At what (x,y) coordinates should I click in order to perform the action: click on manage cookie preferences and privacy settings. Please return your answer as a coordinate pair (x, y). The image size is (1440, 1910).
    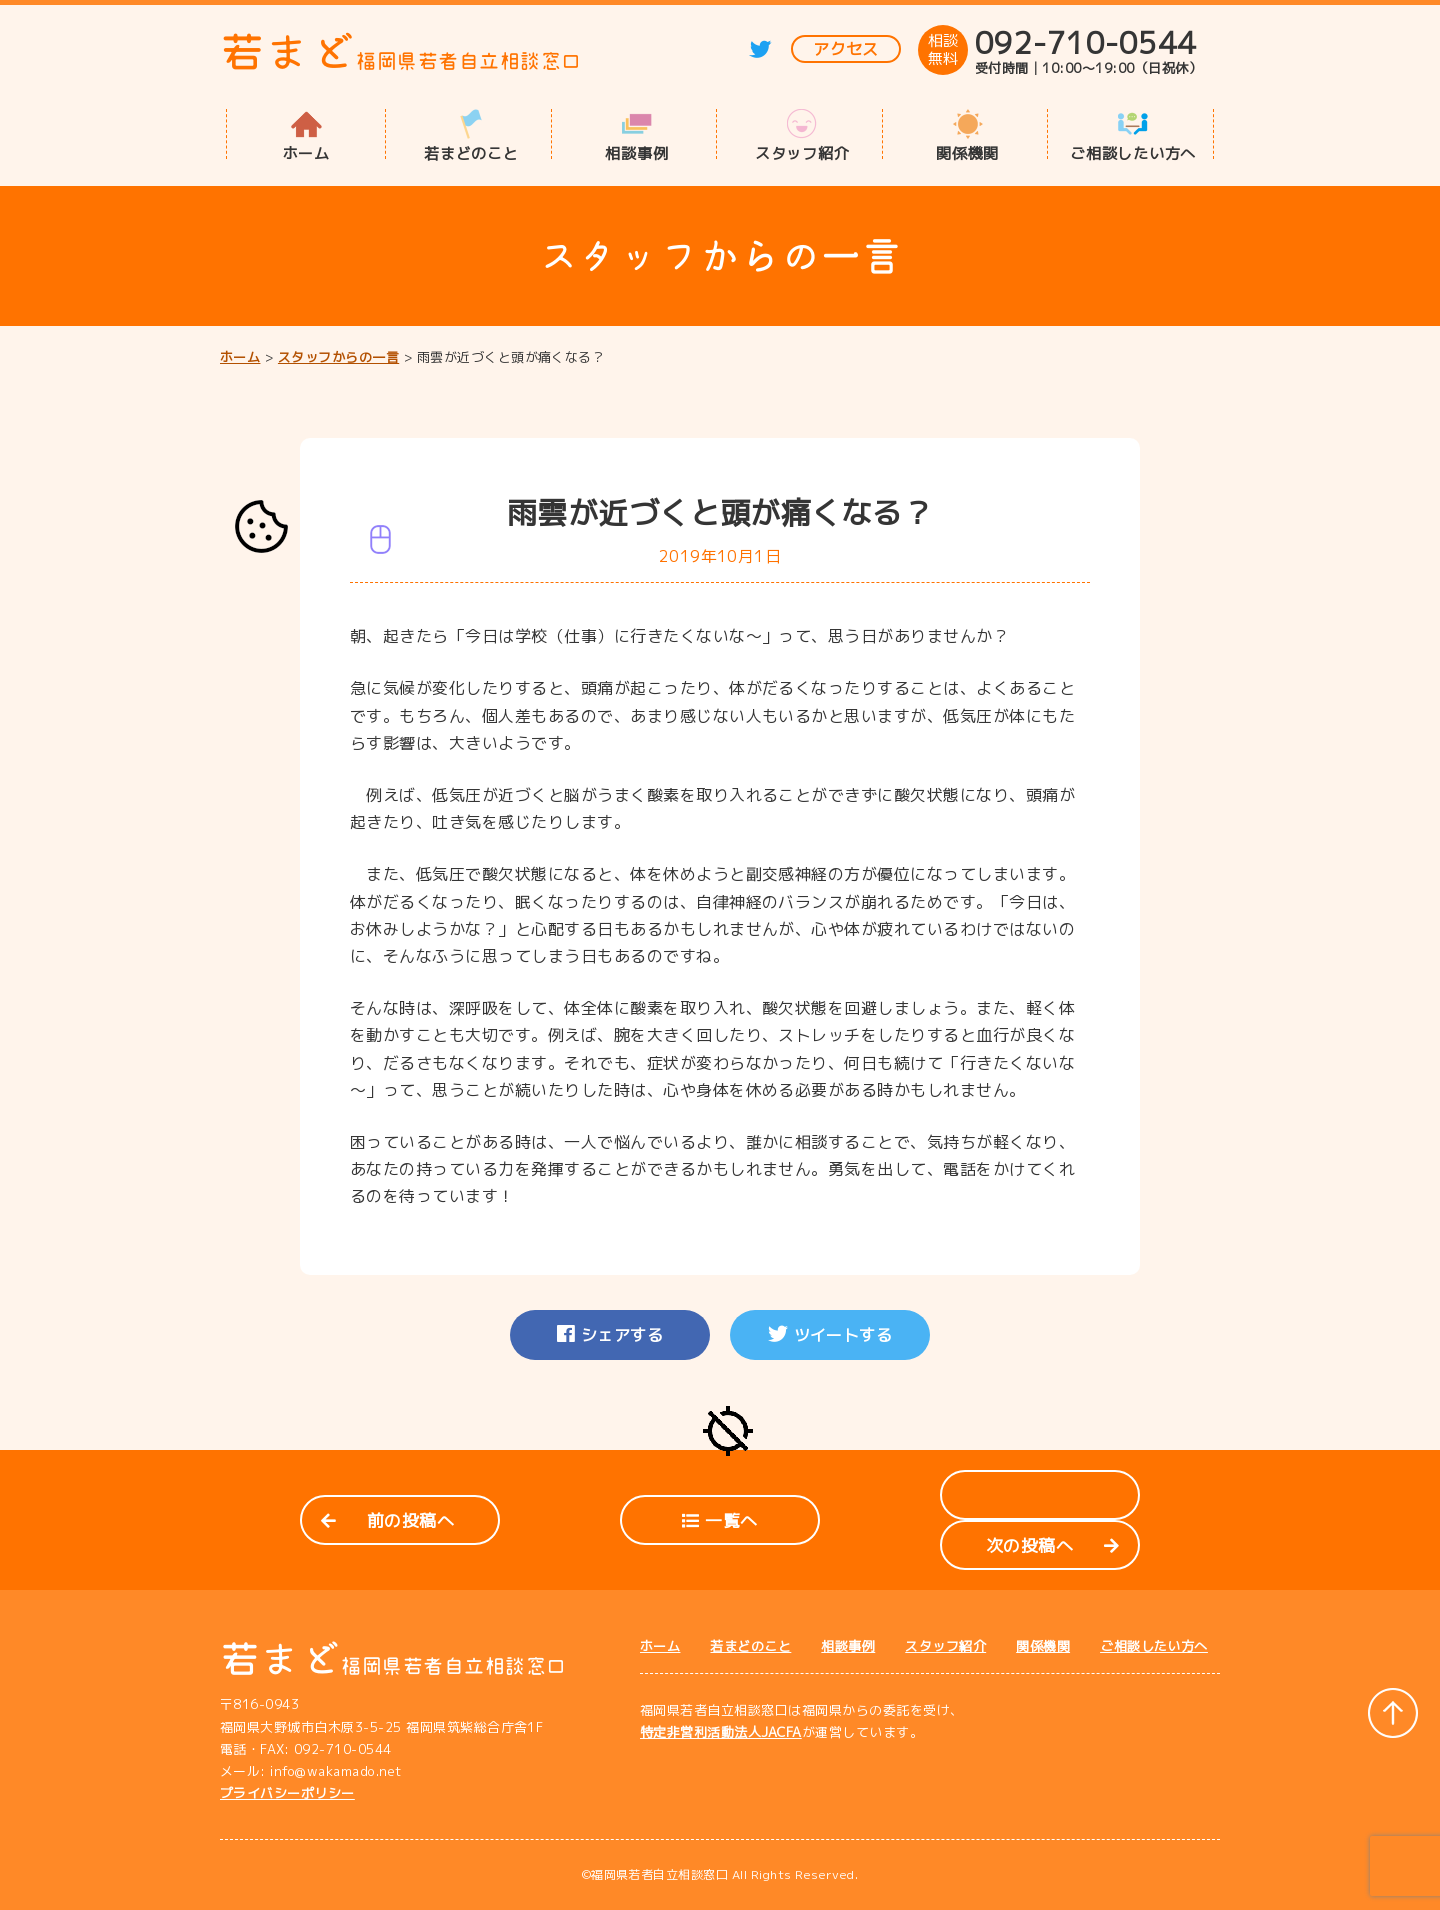
    Looking at the image, I should click on (261, 526).